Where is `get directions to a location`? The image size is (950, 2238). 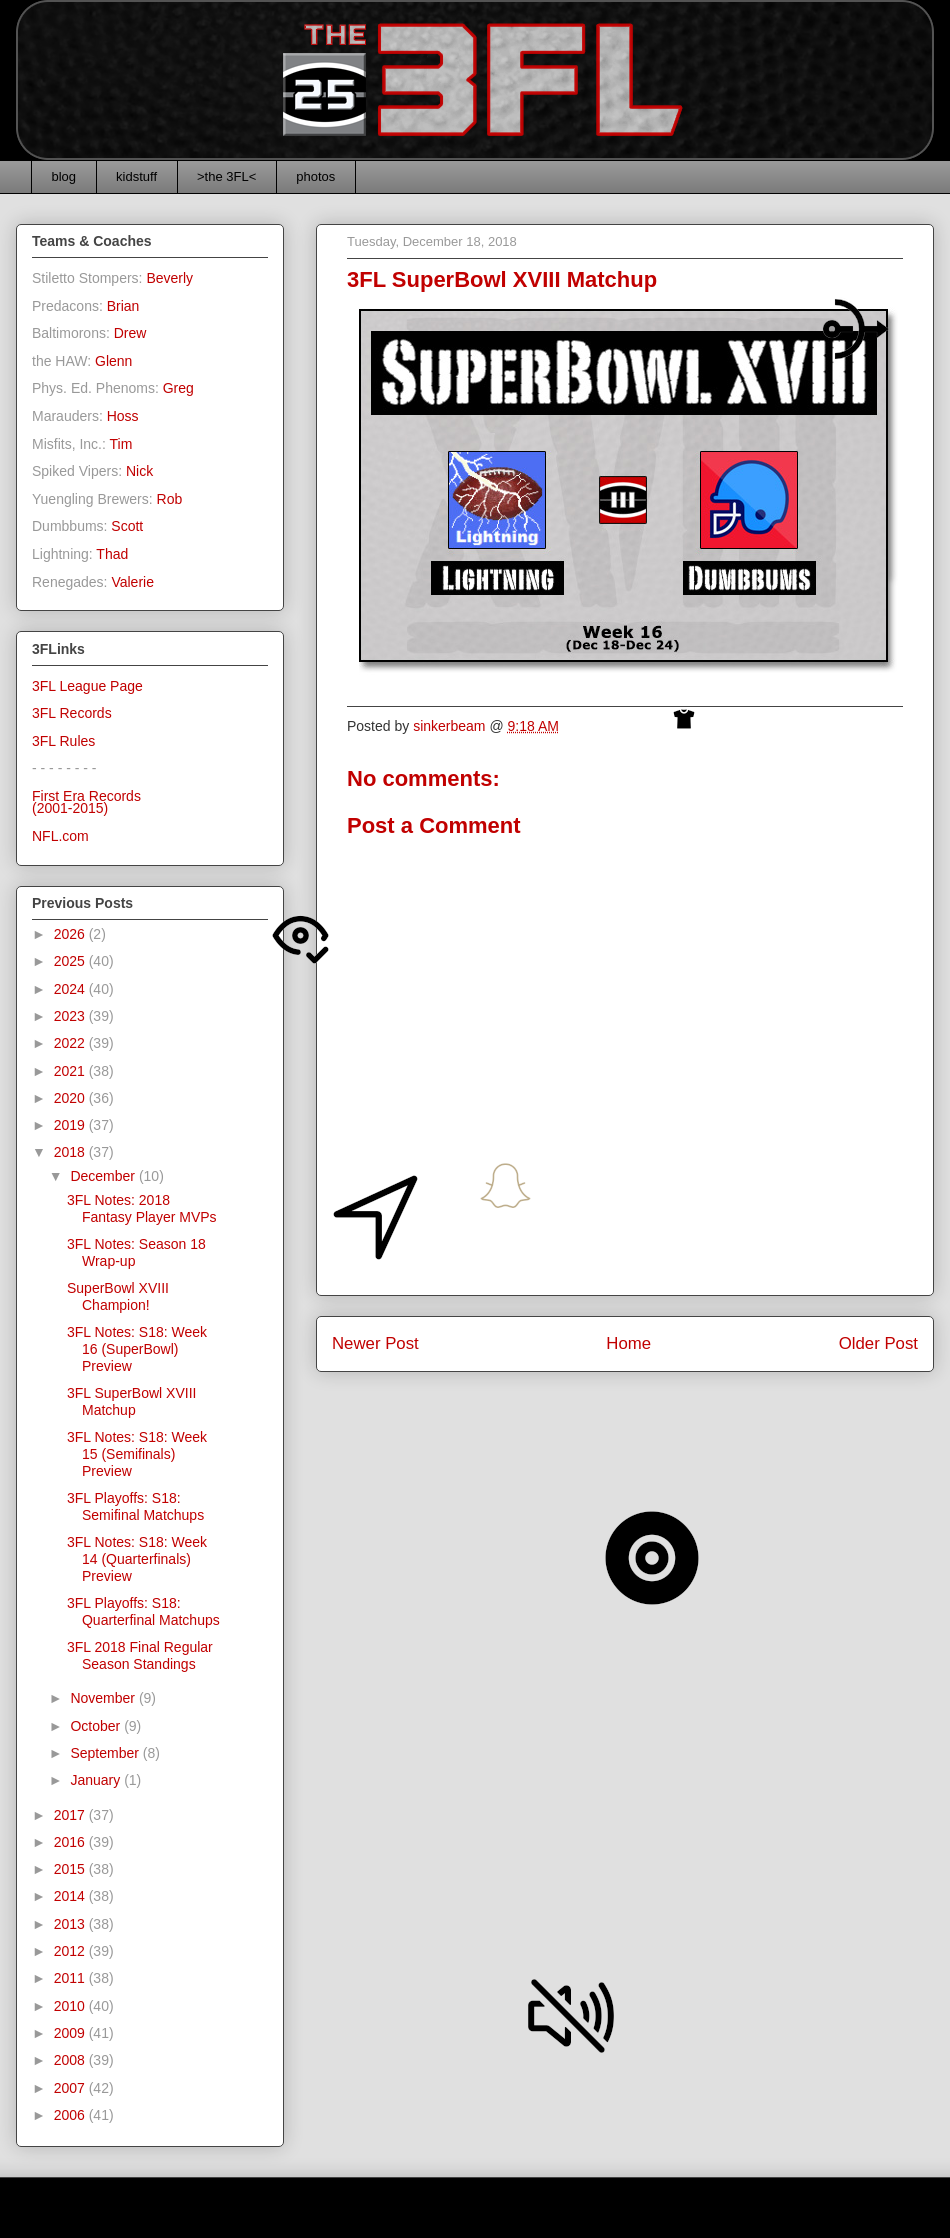
get directions to a location is located at coordinates (375, 1217).